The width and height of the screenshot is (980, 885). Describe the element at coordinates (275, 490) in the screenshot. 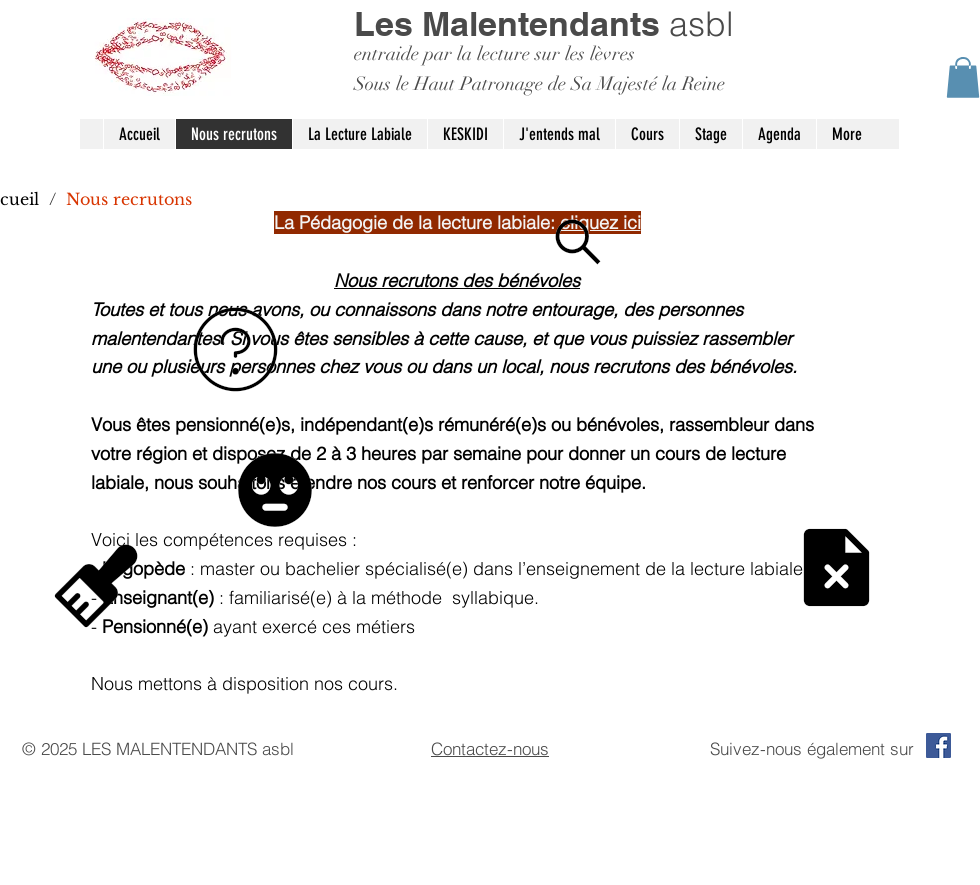

I see `express annoyance or disinterest in a reaction` at that location.